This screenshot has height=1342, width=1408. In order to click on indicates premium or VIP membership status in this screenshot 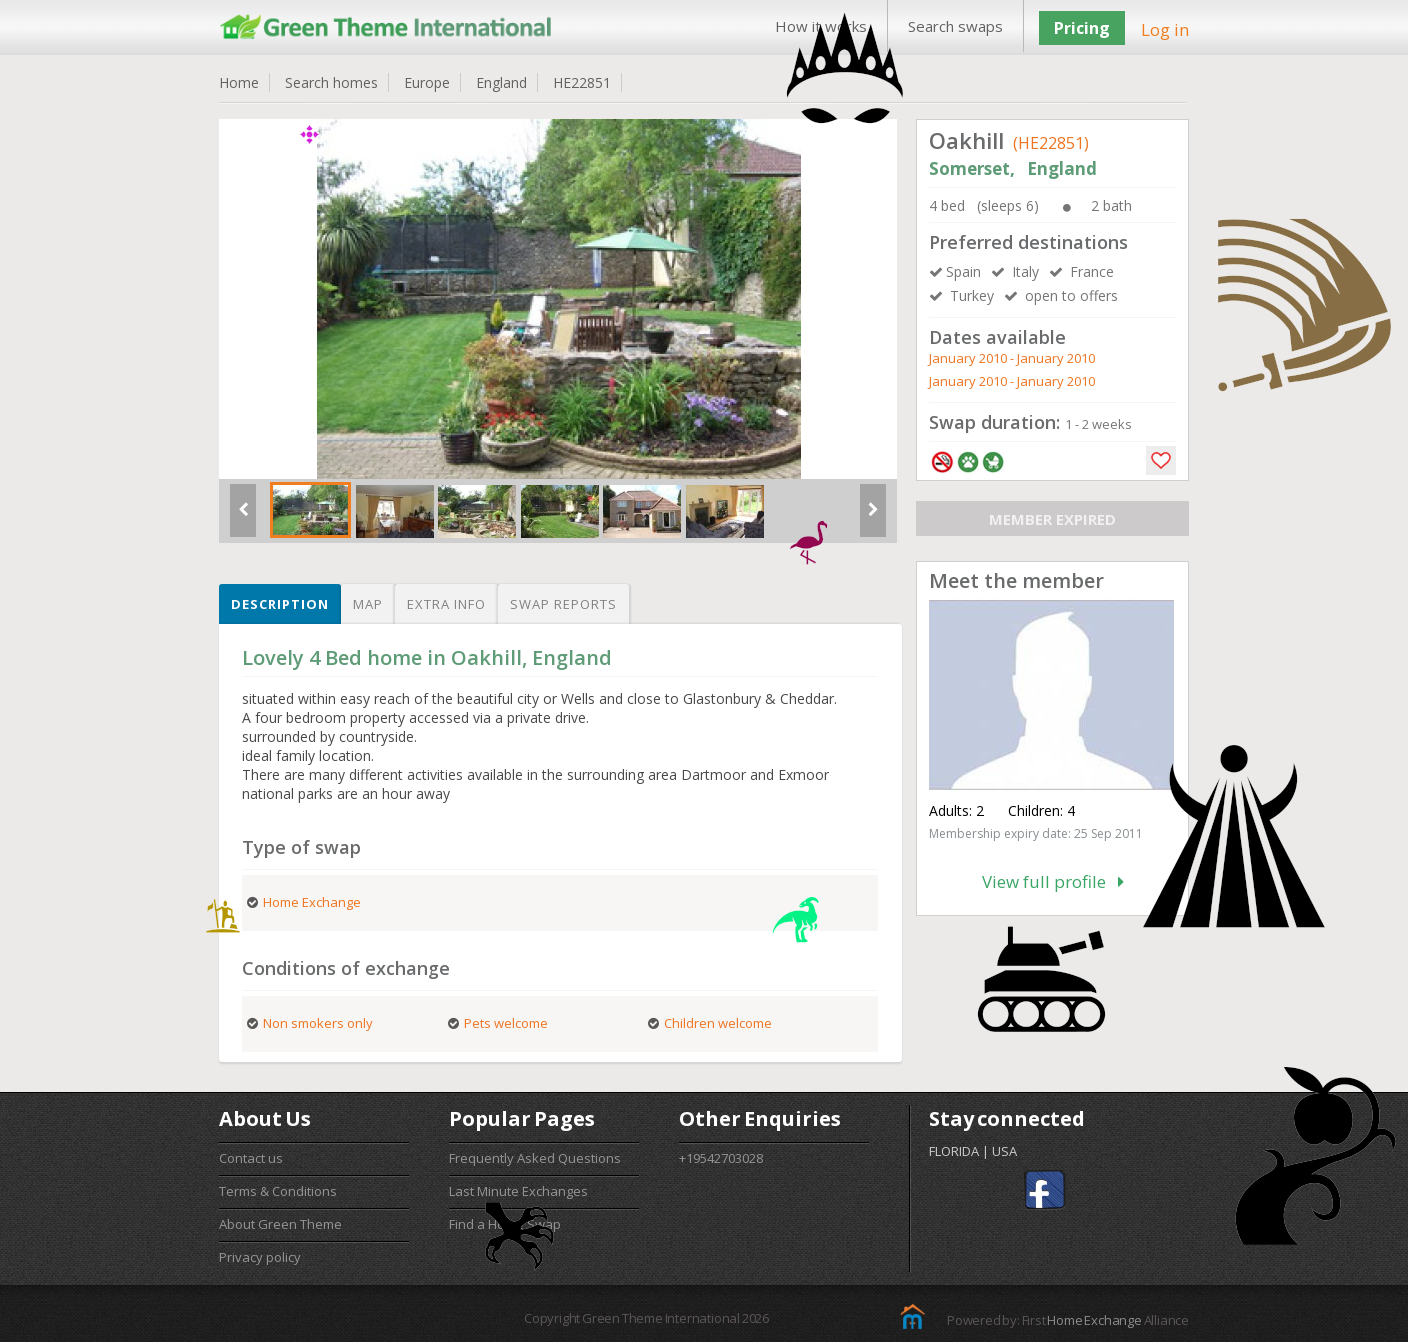, I will do `click(845, 71)`.